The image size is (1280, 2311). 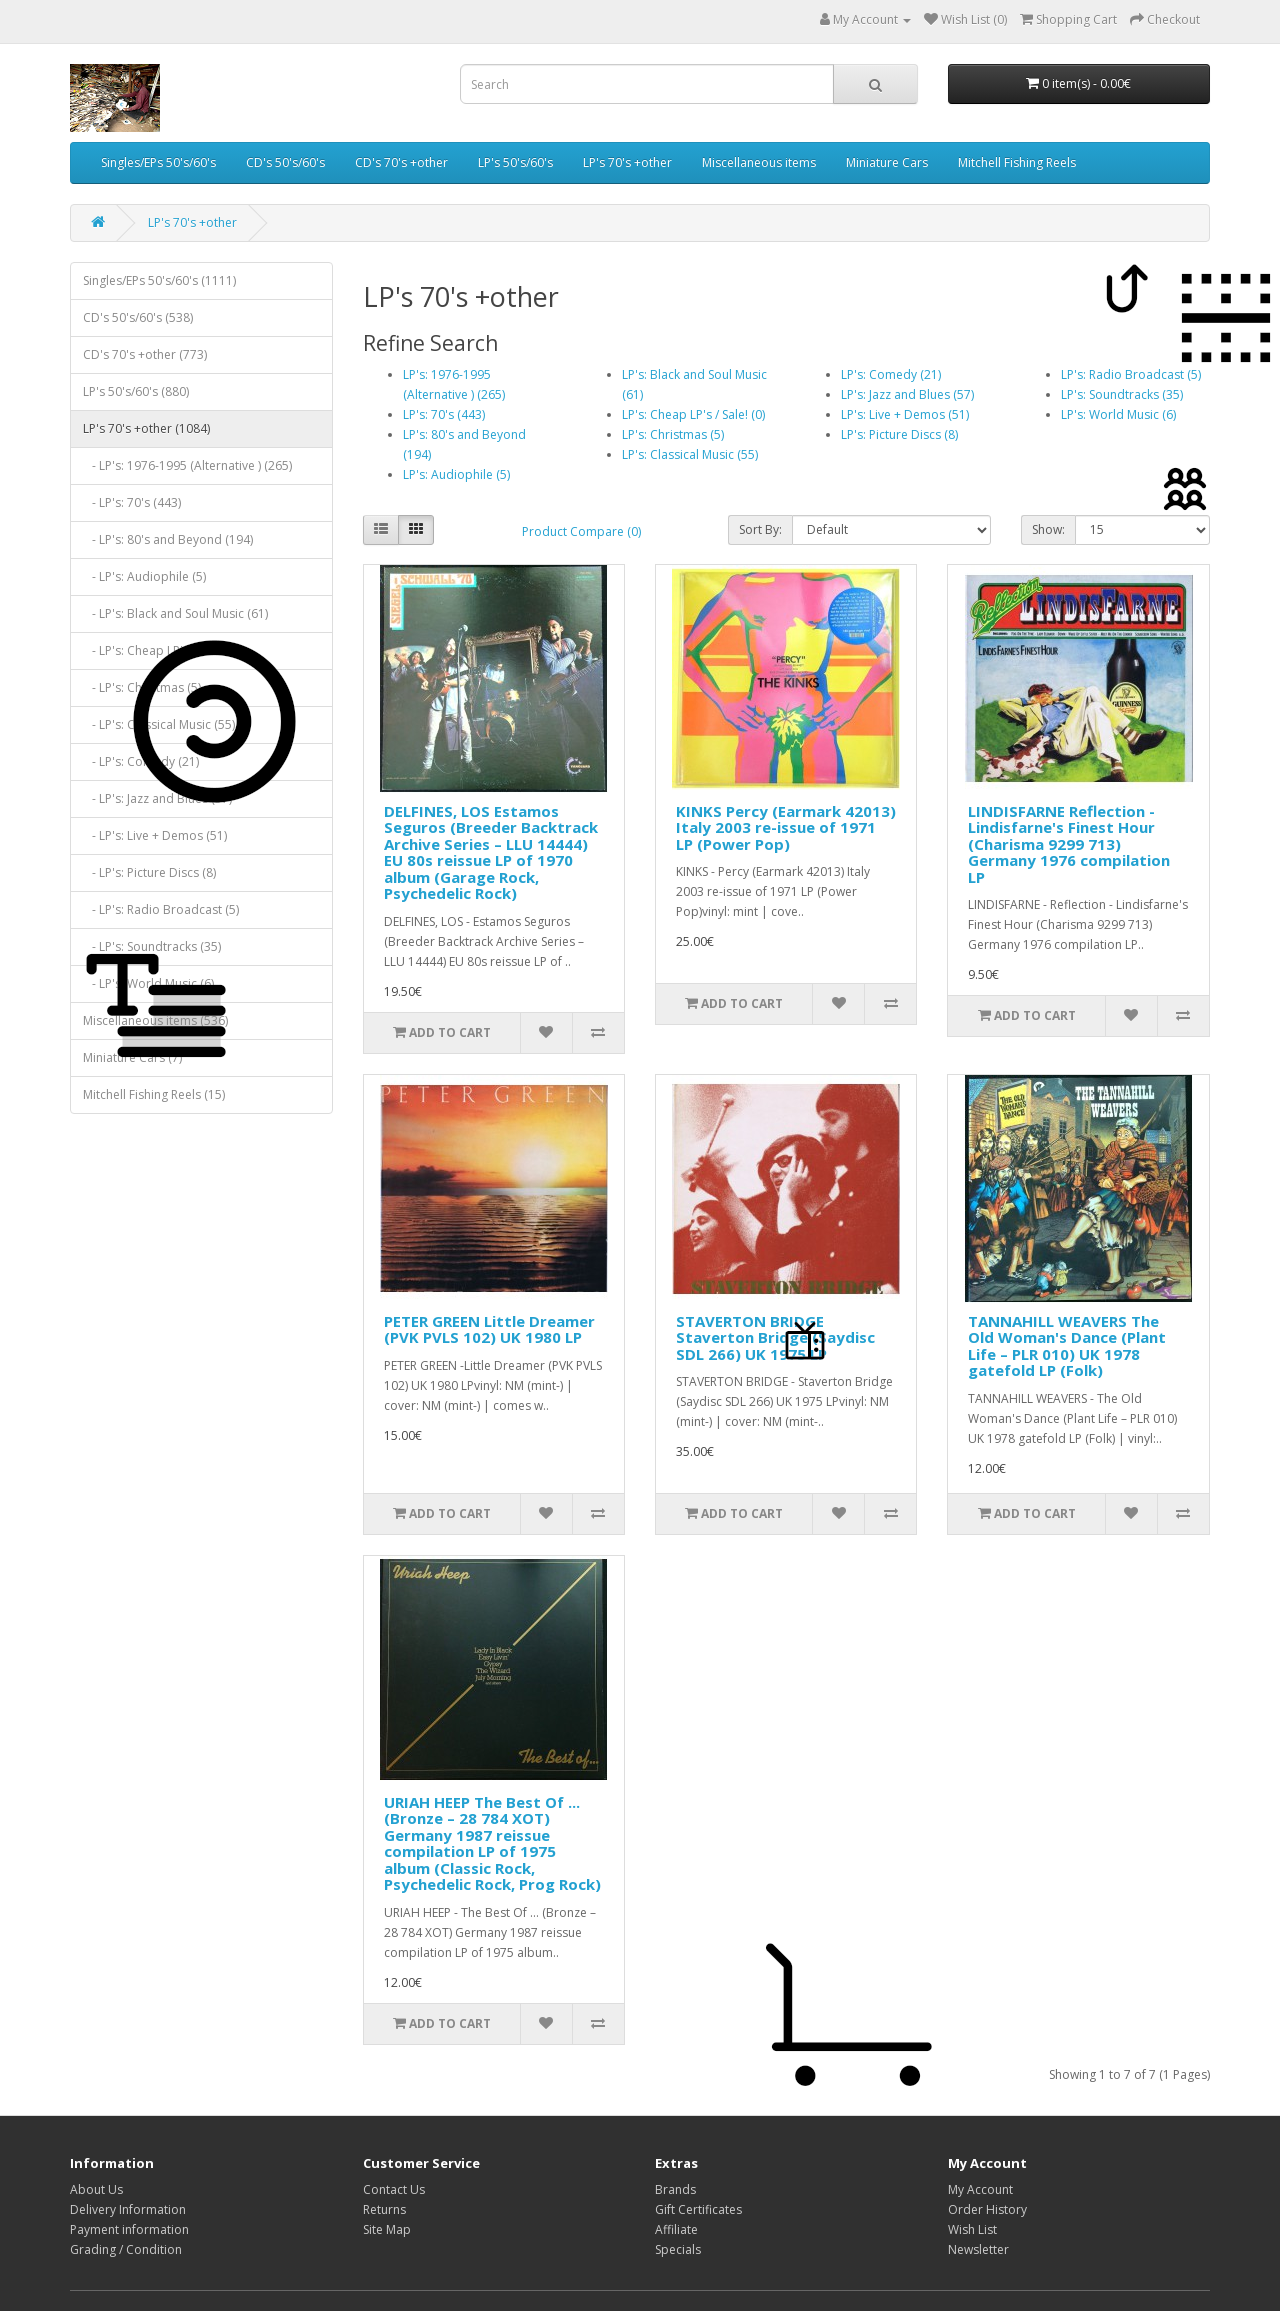 What do you see at coordinates (214, 721) in the screenshot?
I see `indicates copyleft licensing for content or software` at bounding box center [214, 721].